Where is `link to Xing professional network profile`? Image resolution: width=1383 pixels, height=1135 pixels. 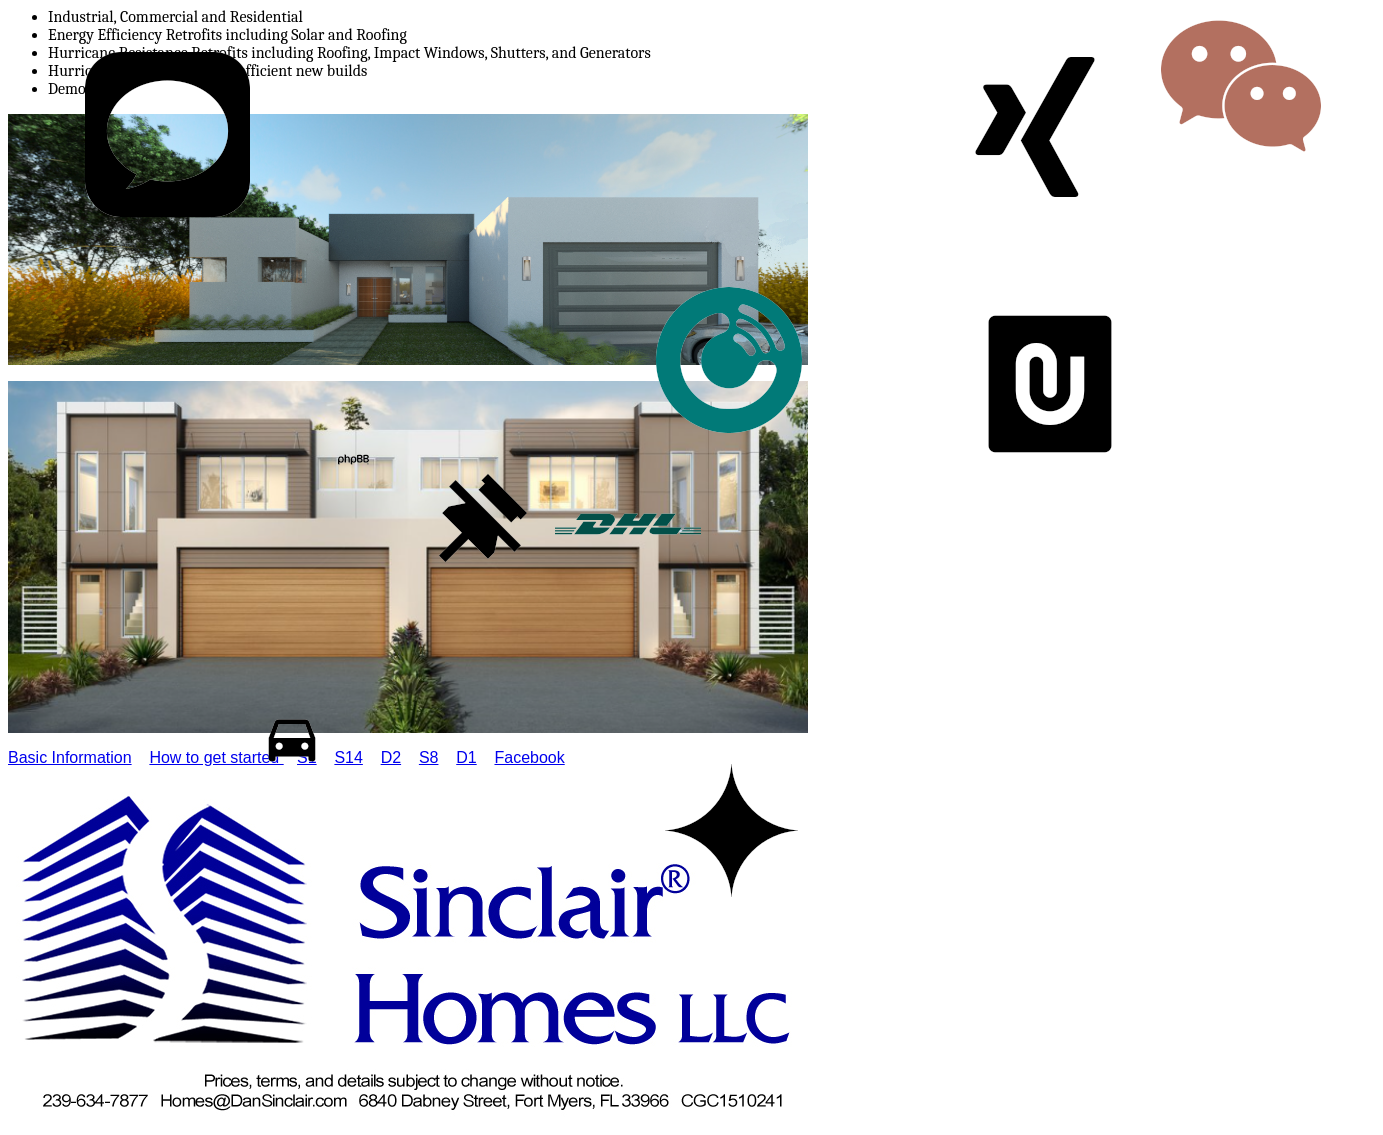 link to Xing professional network profile is located at coordinates (1035, 127).